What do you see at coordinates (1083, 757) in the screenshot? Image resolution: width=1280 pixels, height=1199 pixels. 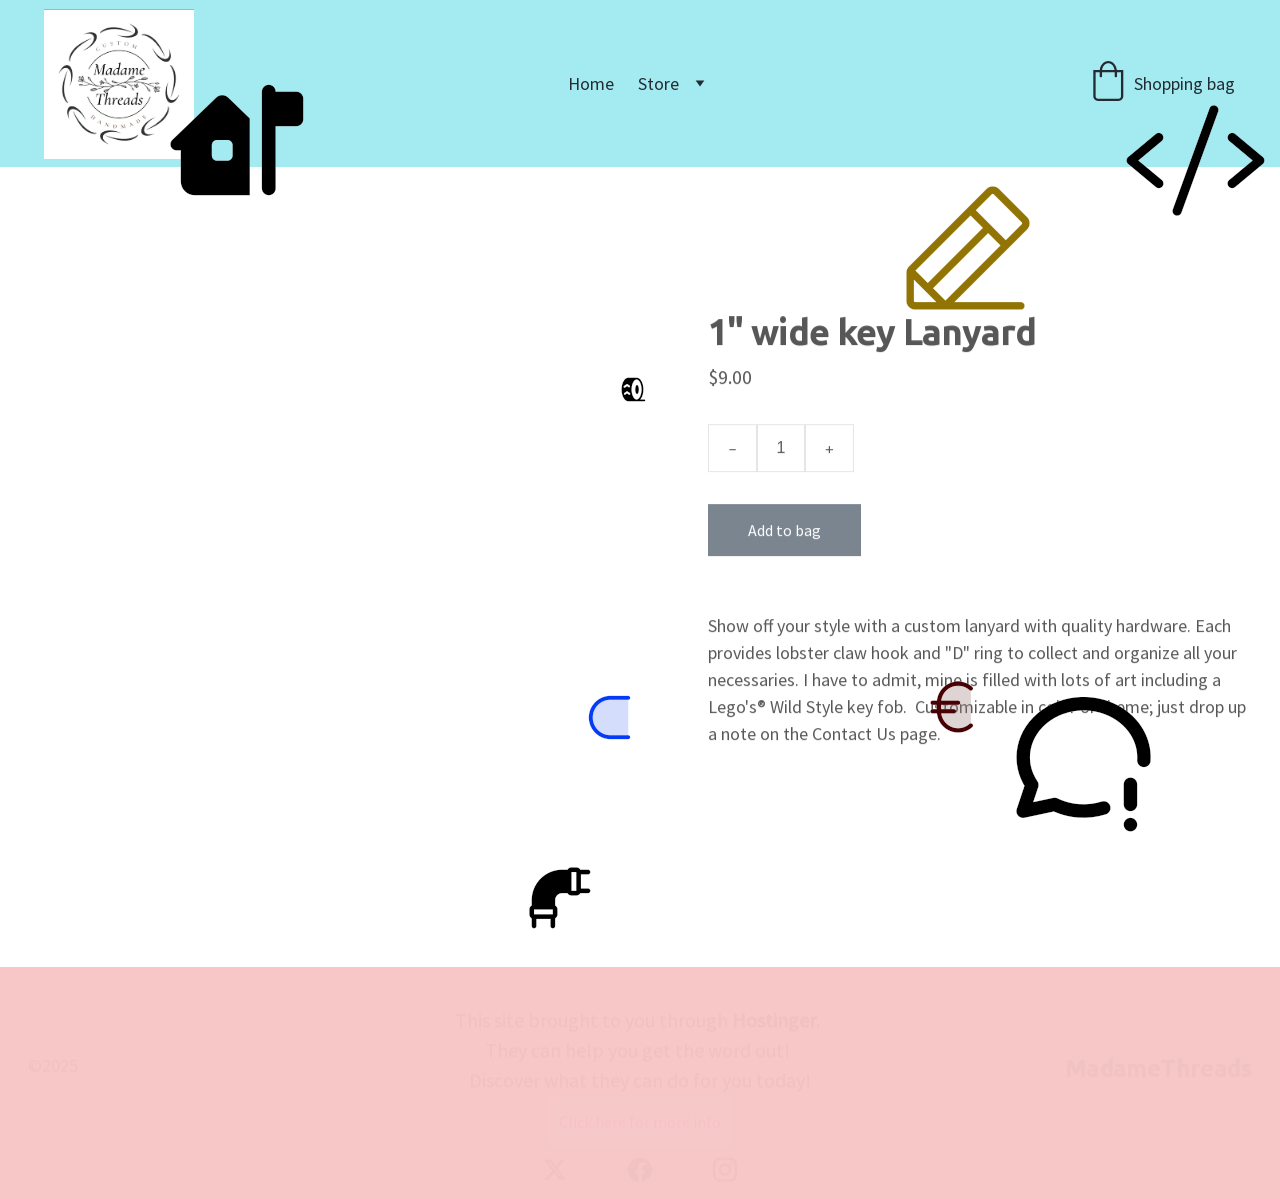 I see `indicates an urgent or important message` at bounding box center [1083, 757].